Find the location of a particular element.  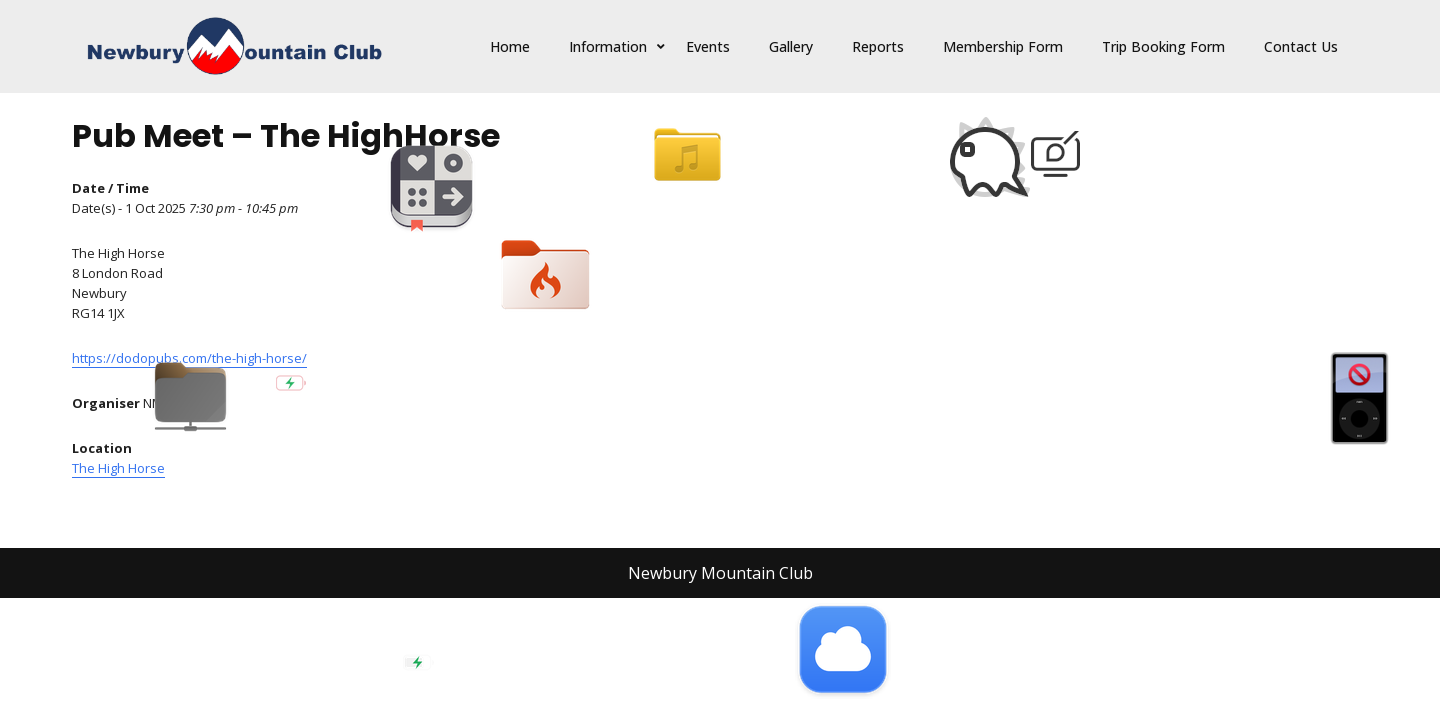

access files stored on a remote server or network location is located at coordinates (190, 395).